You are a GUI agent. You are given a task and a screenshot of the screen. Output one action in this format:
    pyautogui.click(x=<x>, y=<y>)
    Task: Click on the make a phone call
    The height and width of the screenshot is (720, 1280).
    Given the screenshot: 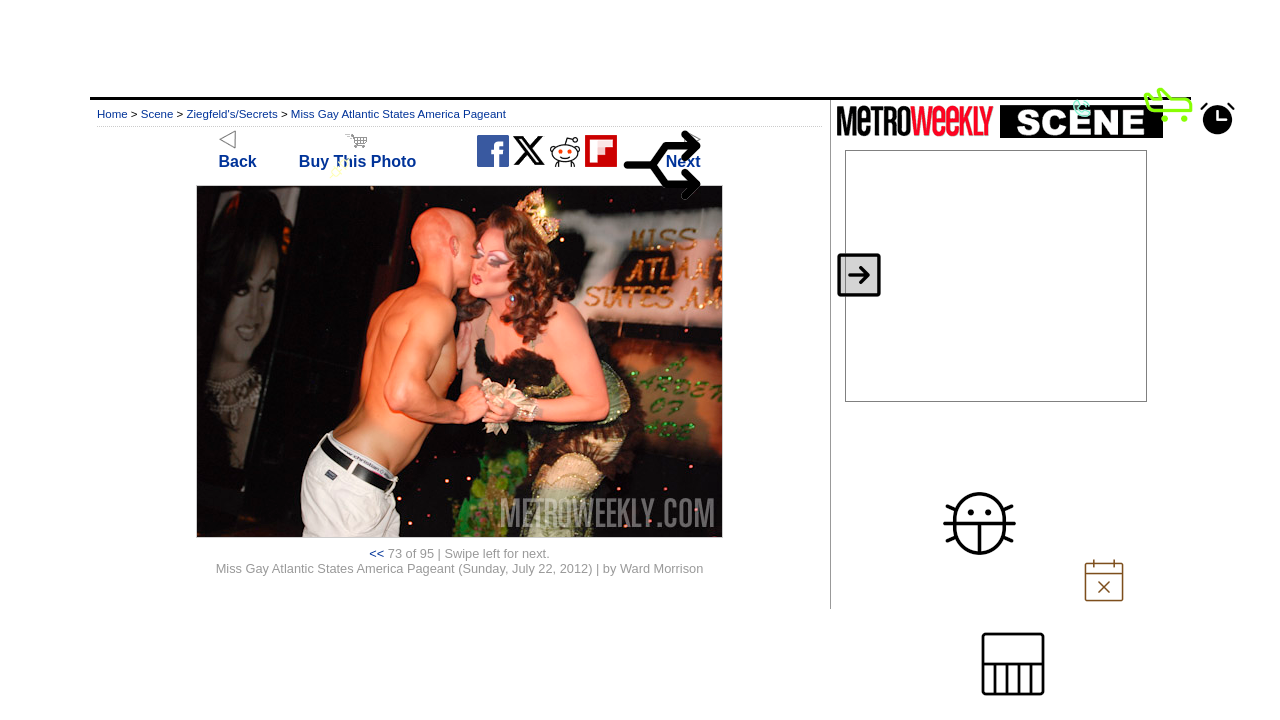 What is the action you would take?
    pyautogui.click(x=1082, y=108)
    